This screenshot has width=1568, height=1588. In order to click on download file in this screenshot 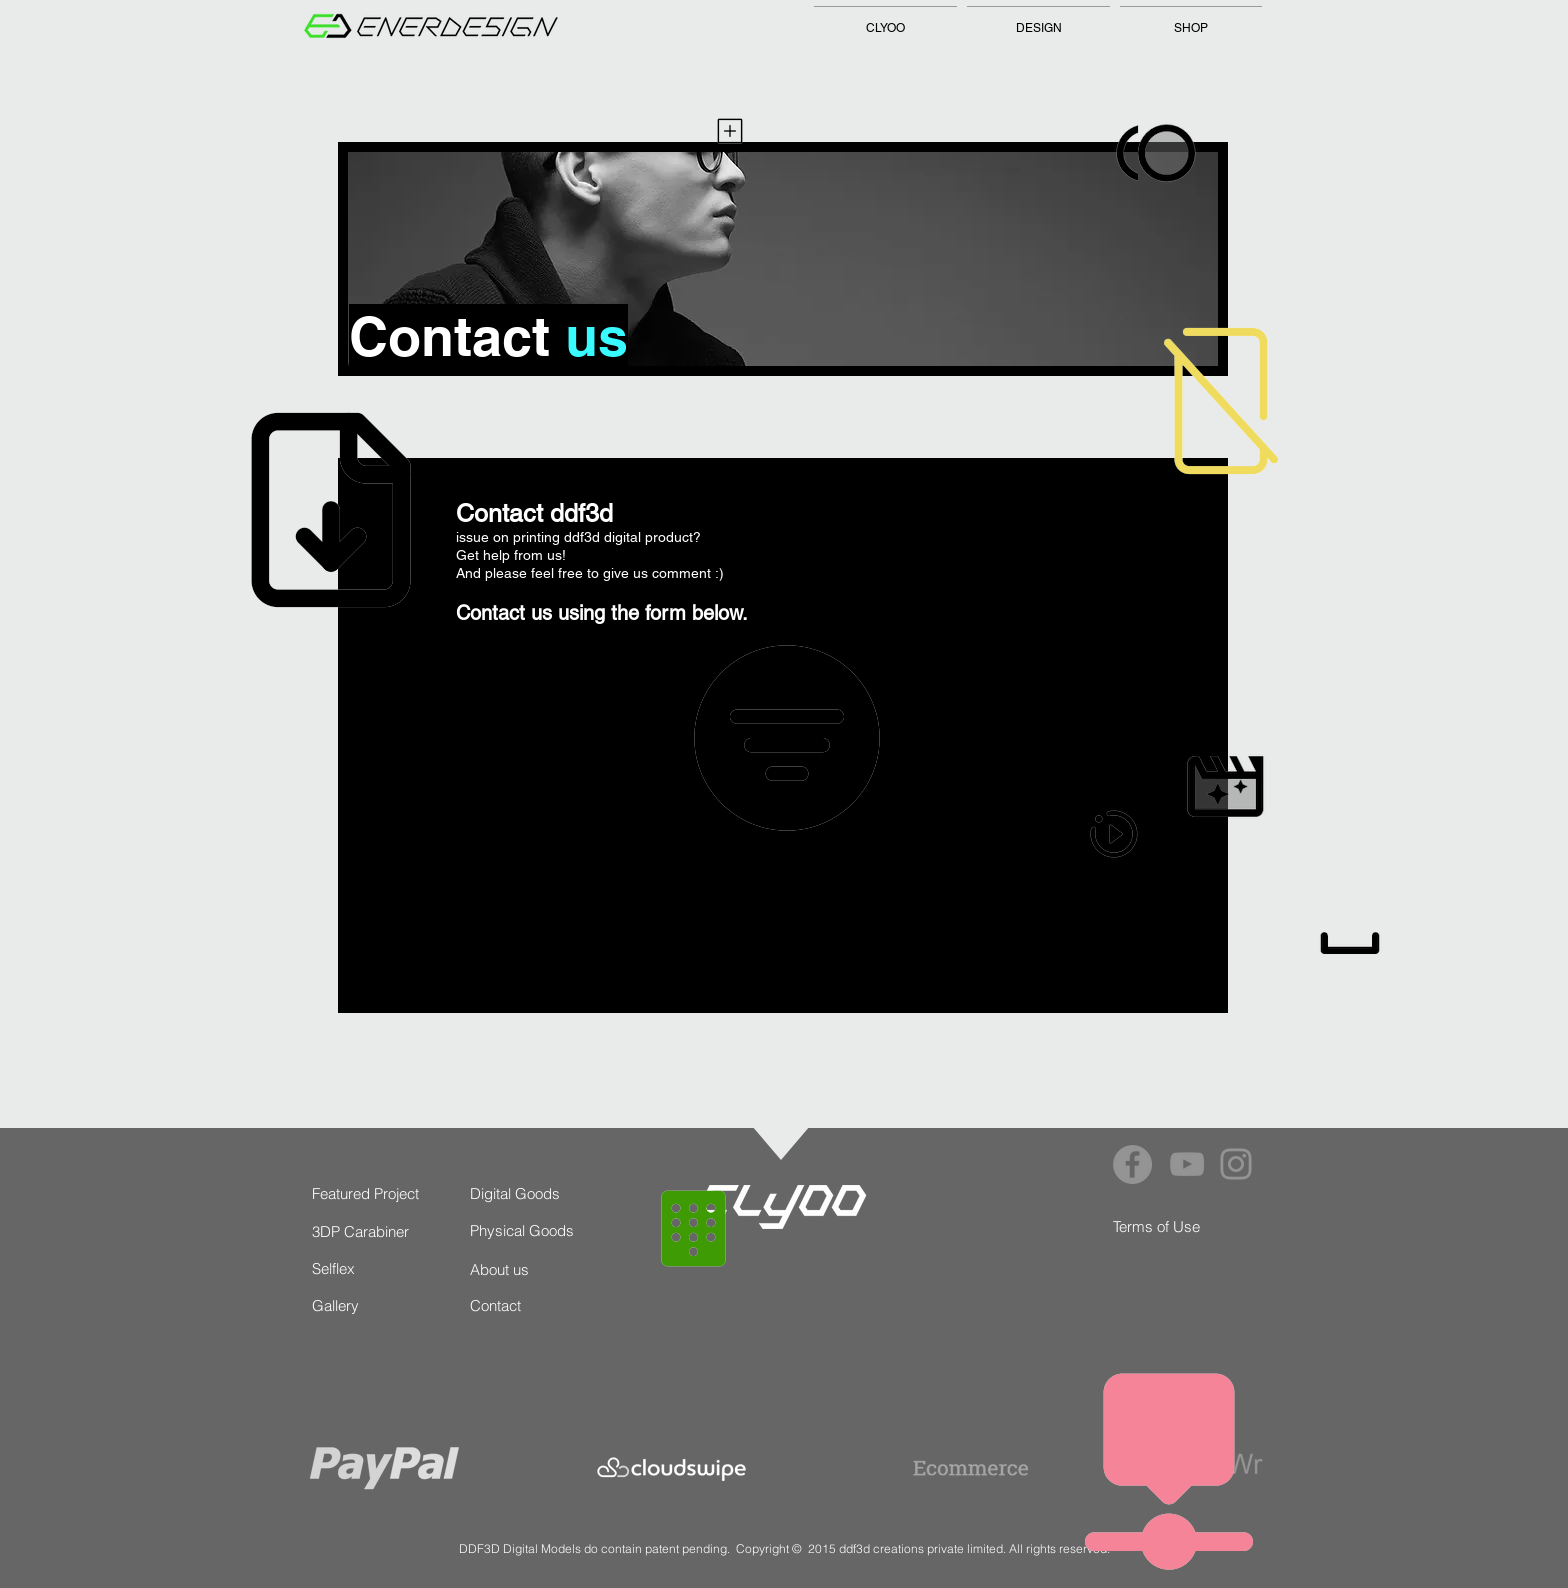, I will do `click(331, 510)`.